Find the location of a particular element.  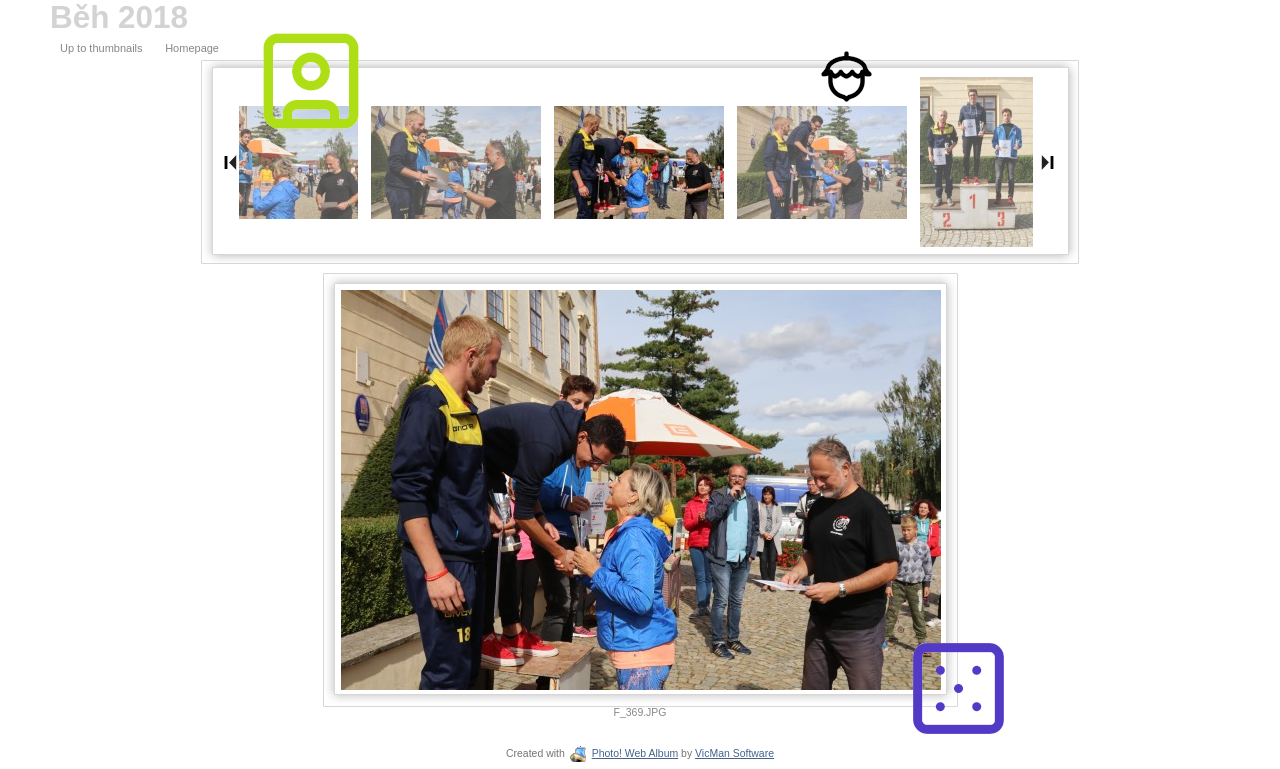

view user profile is located at coordinates (311, 81).